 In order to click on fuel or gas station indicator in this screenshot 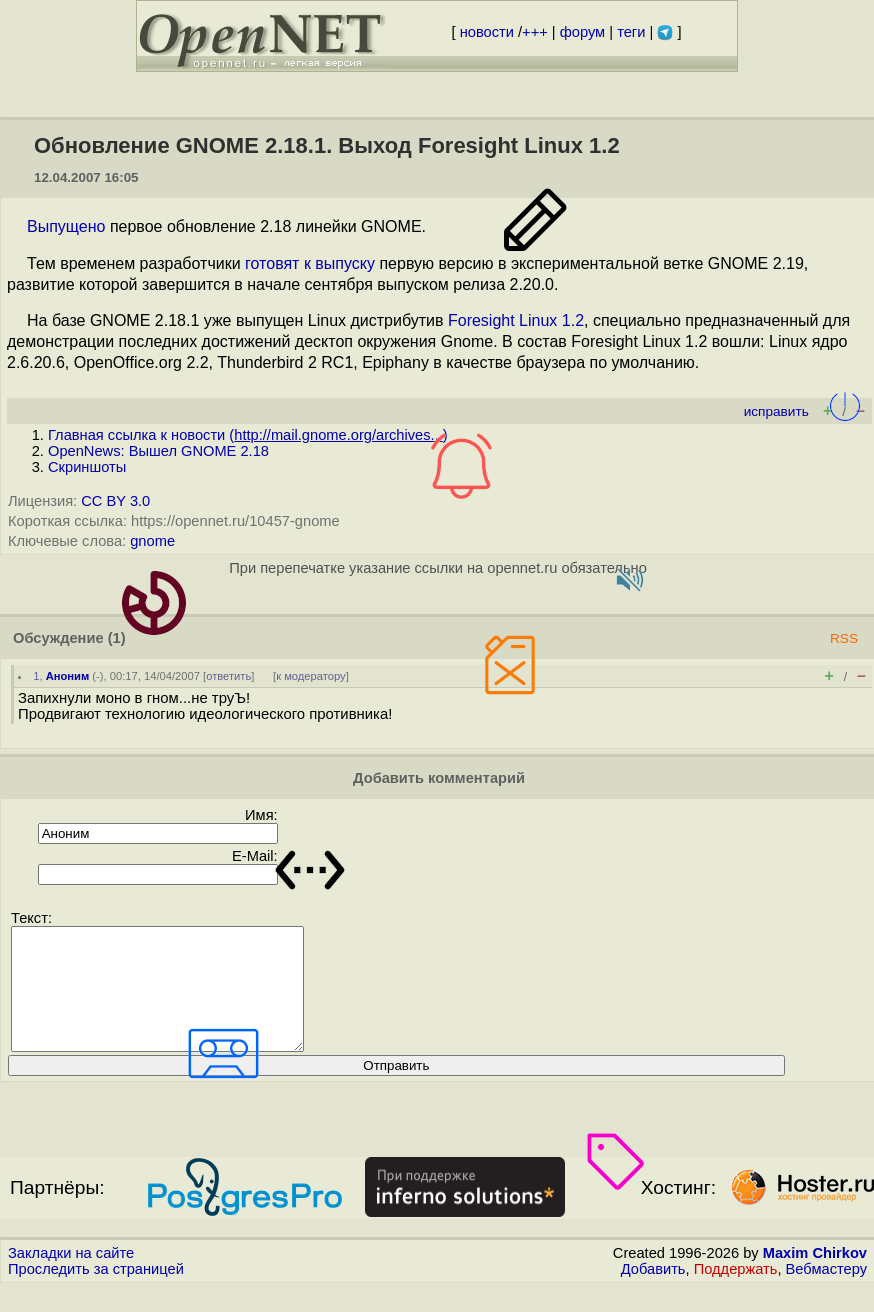, I will do `click(510, 665)`.